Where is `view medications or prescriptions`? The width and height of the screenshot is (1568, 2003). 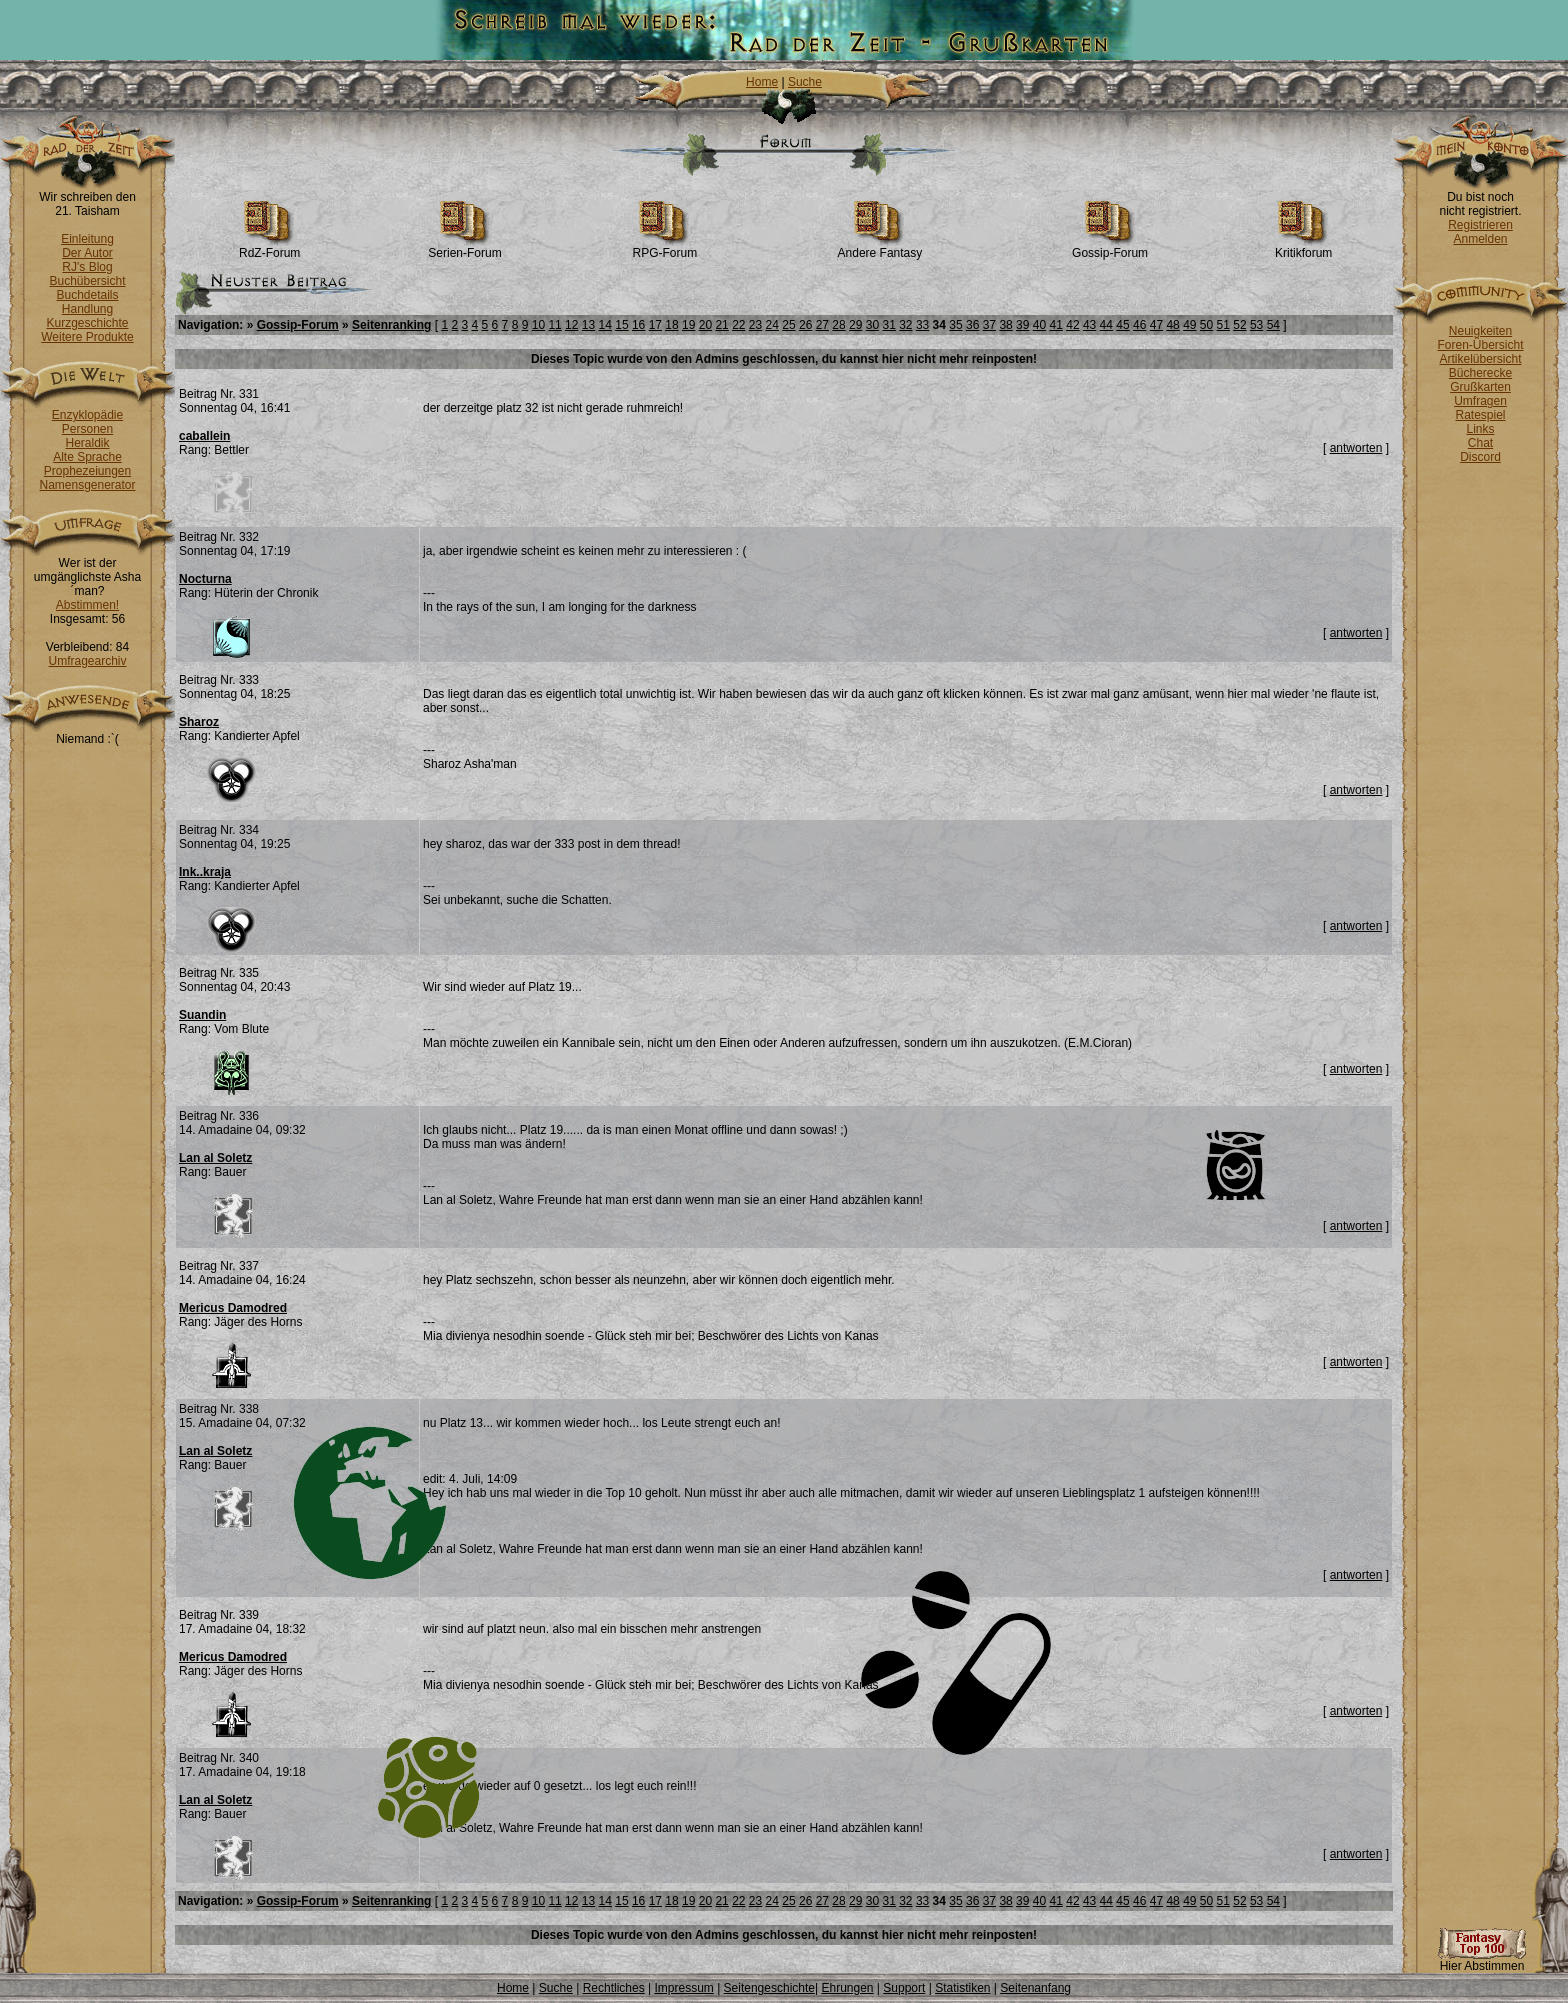
view medications or prescriptions is located at coordinates (956, 1663).